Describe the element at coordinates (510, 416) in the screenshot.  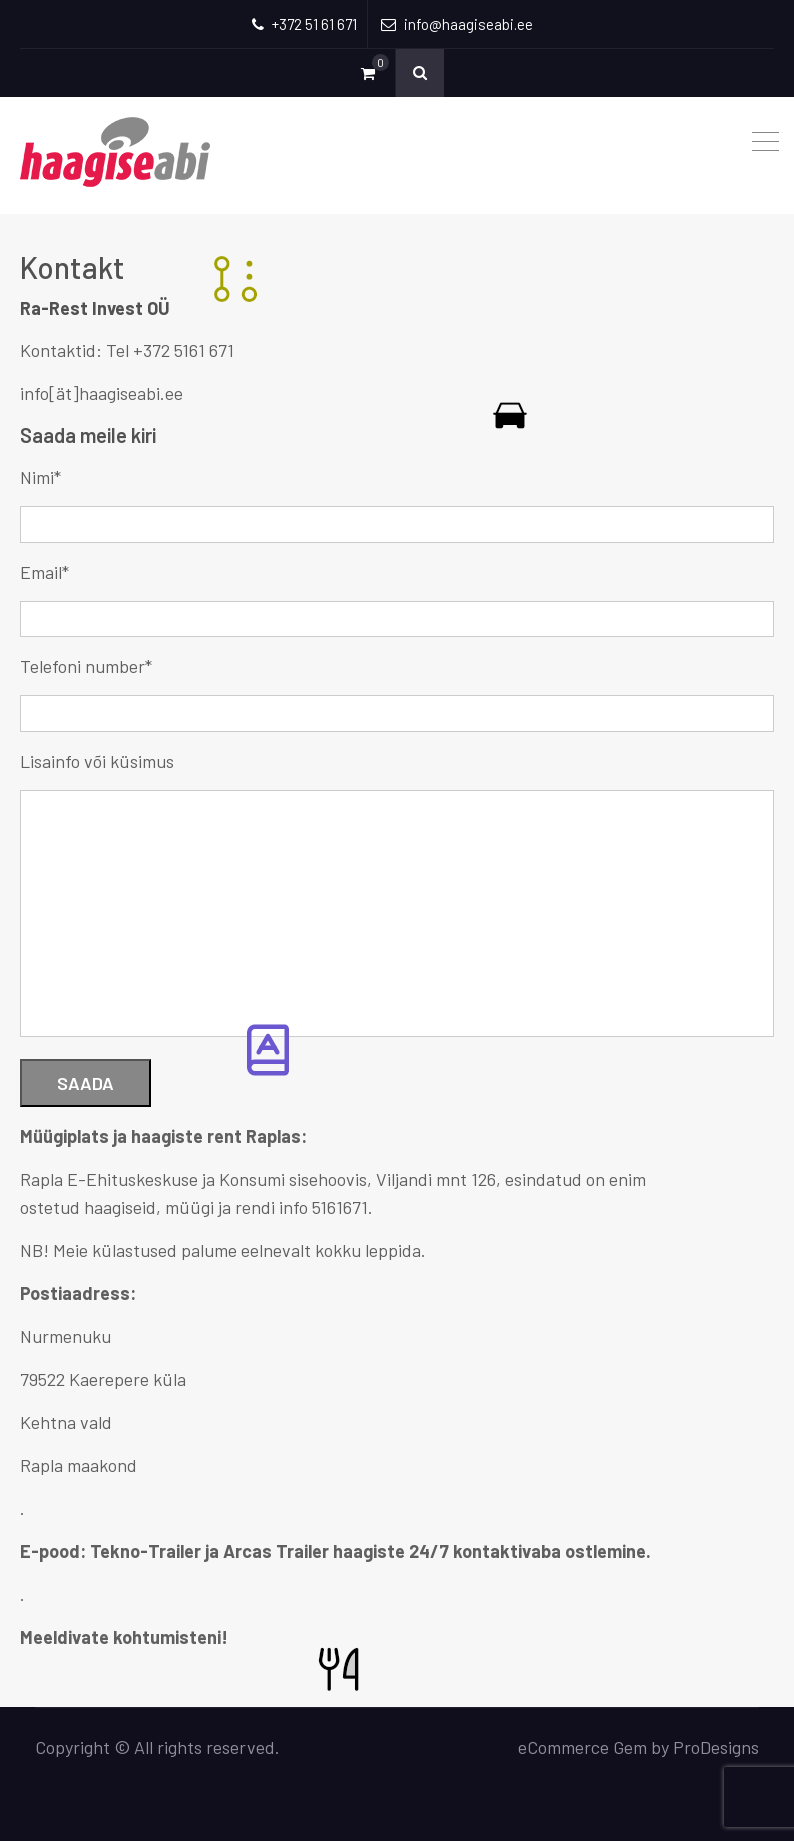
I see `access vehicle or car-related settings` at that location.